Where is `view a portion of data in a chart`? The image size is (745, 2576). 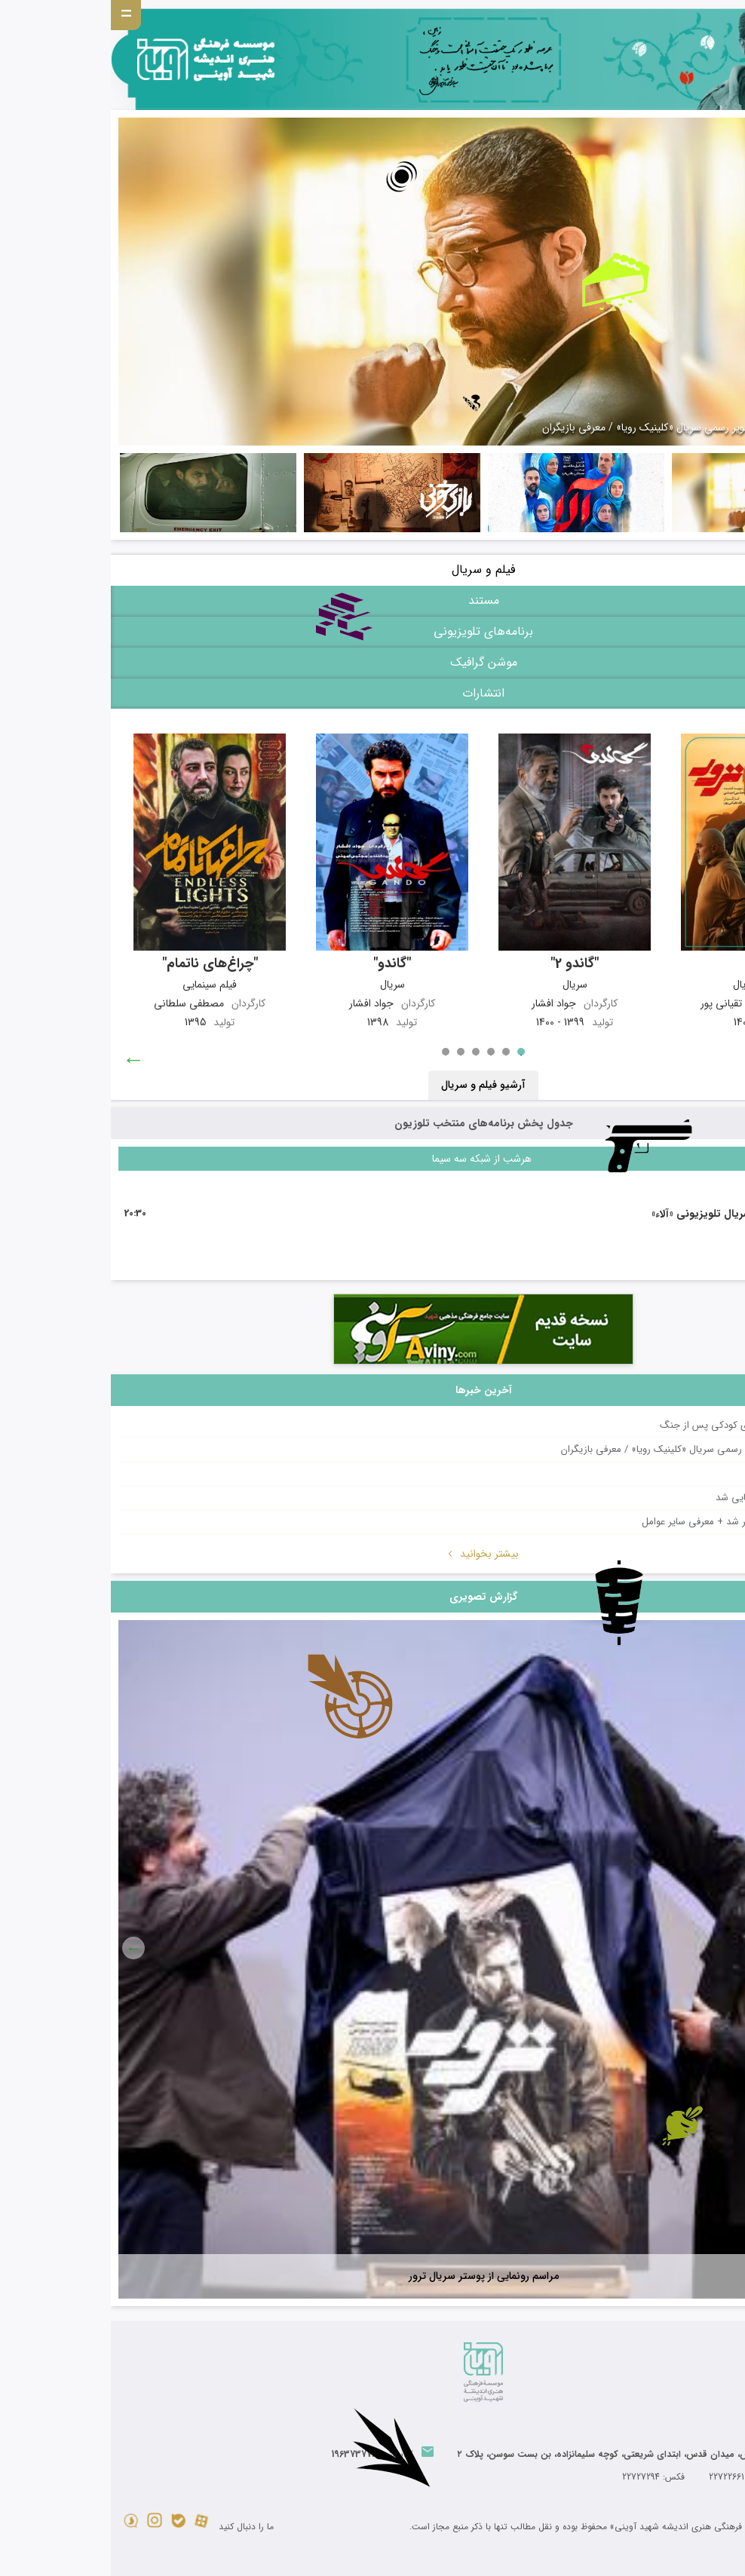
view a portion of data in a chart is located at coordinates (616, 278).